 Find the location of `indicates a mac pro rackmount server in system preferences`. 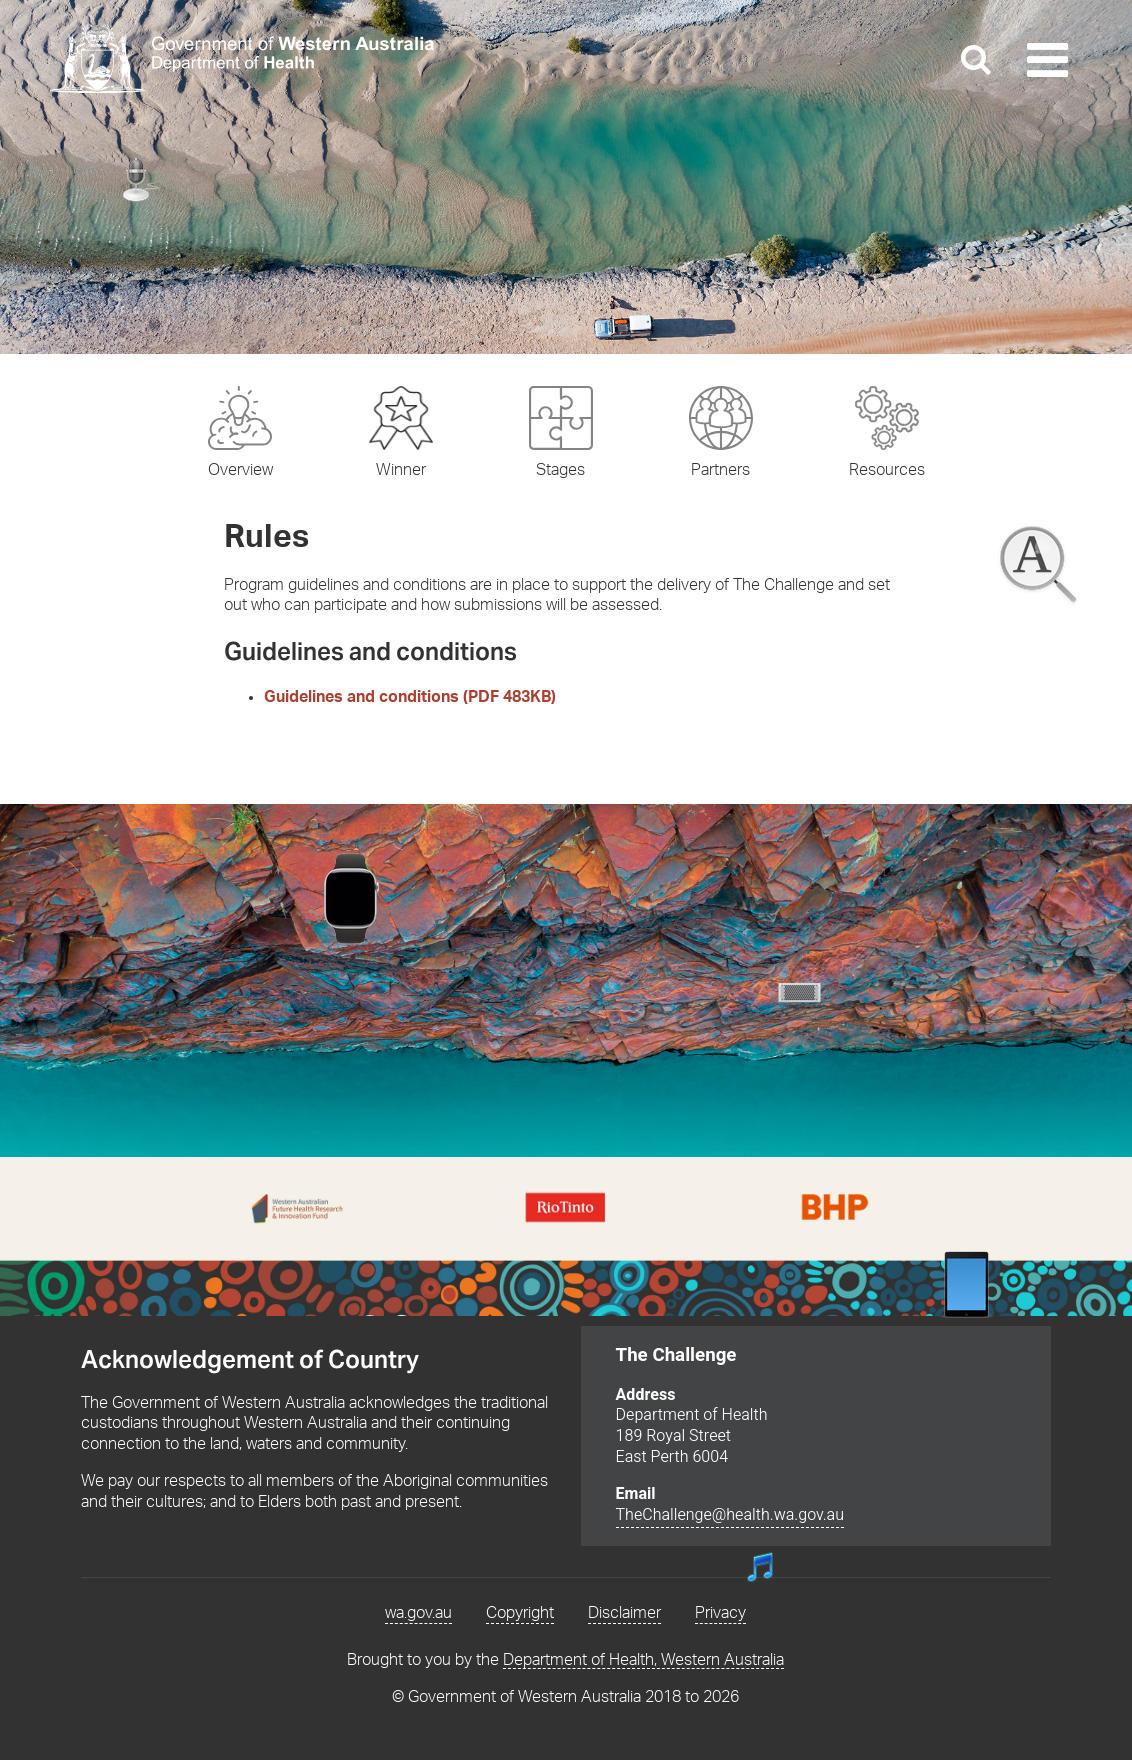

indicates a mac pro rackmount server in system preferences is located at coordinates (799, 992).